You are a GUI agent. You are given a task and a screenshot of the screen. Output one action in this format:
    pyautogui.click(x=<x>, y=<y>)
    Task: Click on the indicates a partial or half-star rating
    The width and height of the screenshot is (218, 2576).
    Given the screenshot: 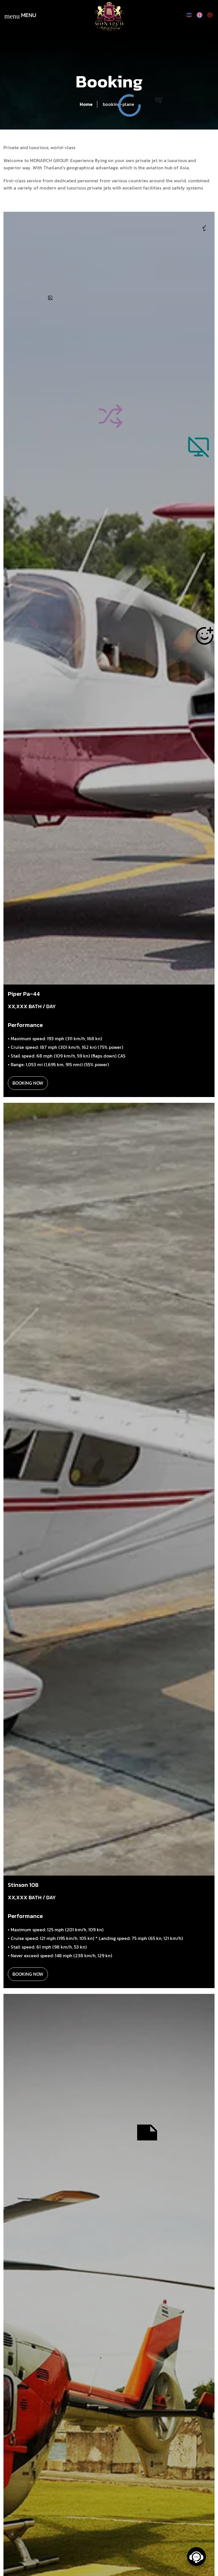 What is the action you would take?
    pyautogui.click(x=206, y=228)
    